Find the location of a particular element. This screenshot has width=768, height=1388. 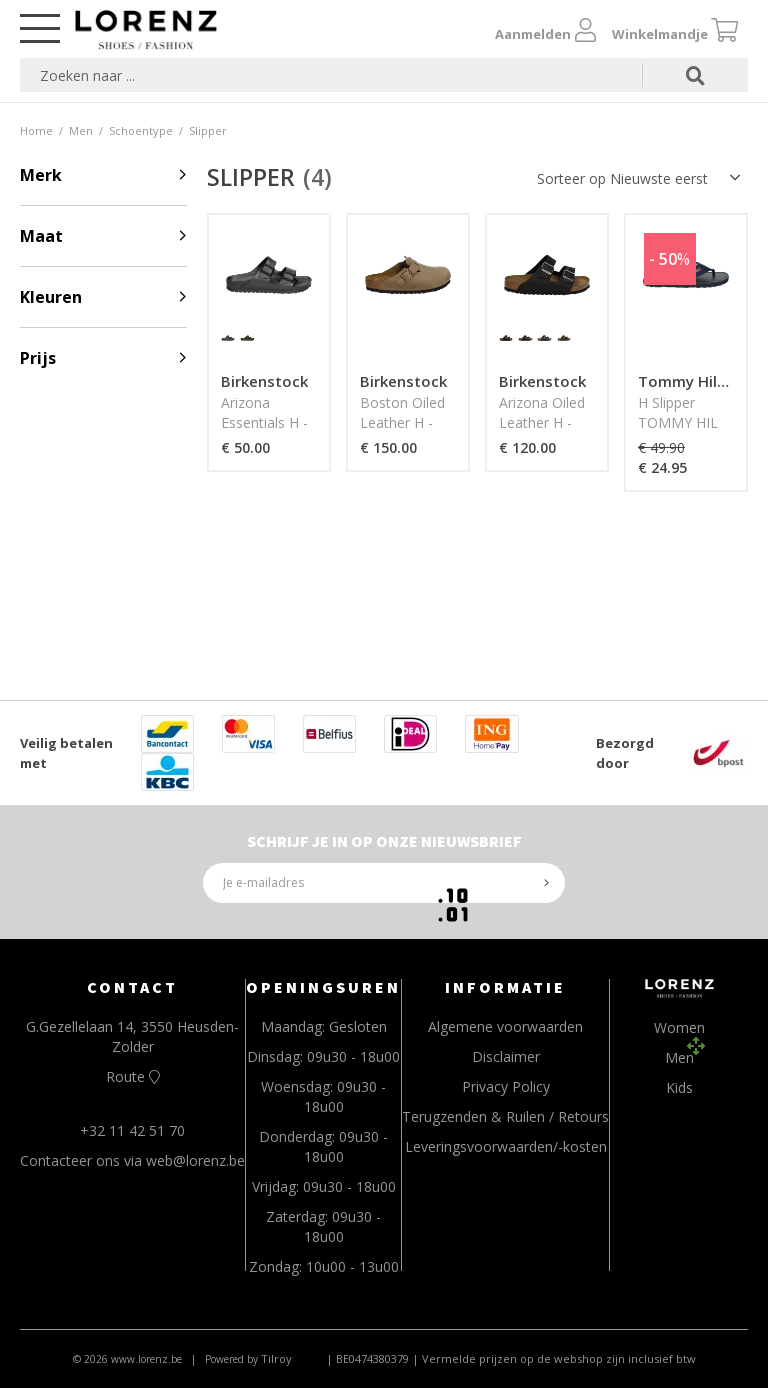

view or access binary/raw data is located at coordinates (453, 905).